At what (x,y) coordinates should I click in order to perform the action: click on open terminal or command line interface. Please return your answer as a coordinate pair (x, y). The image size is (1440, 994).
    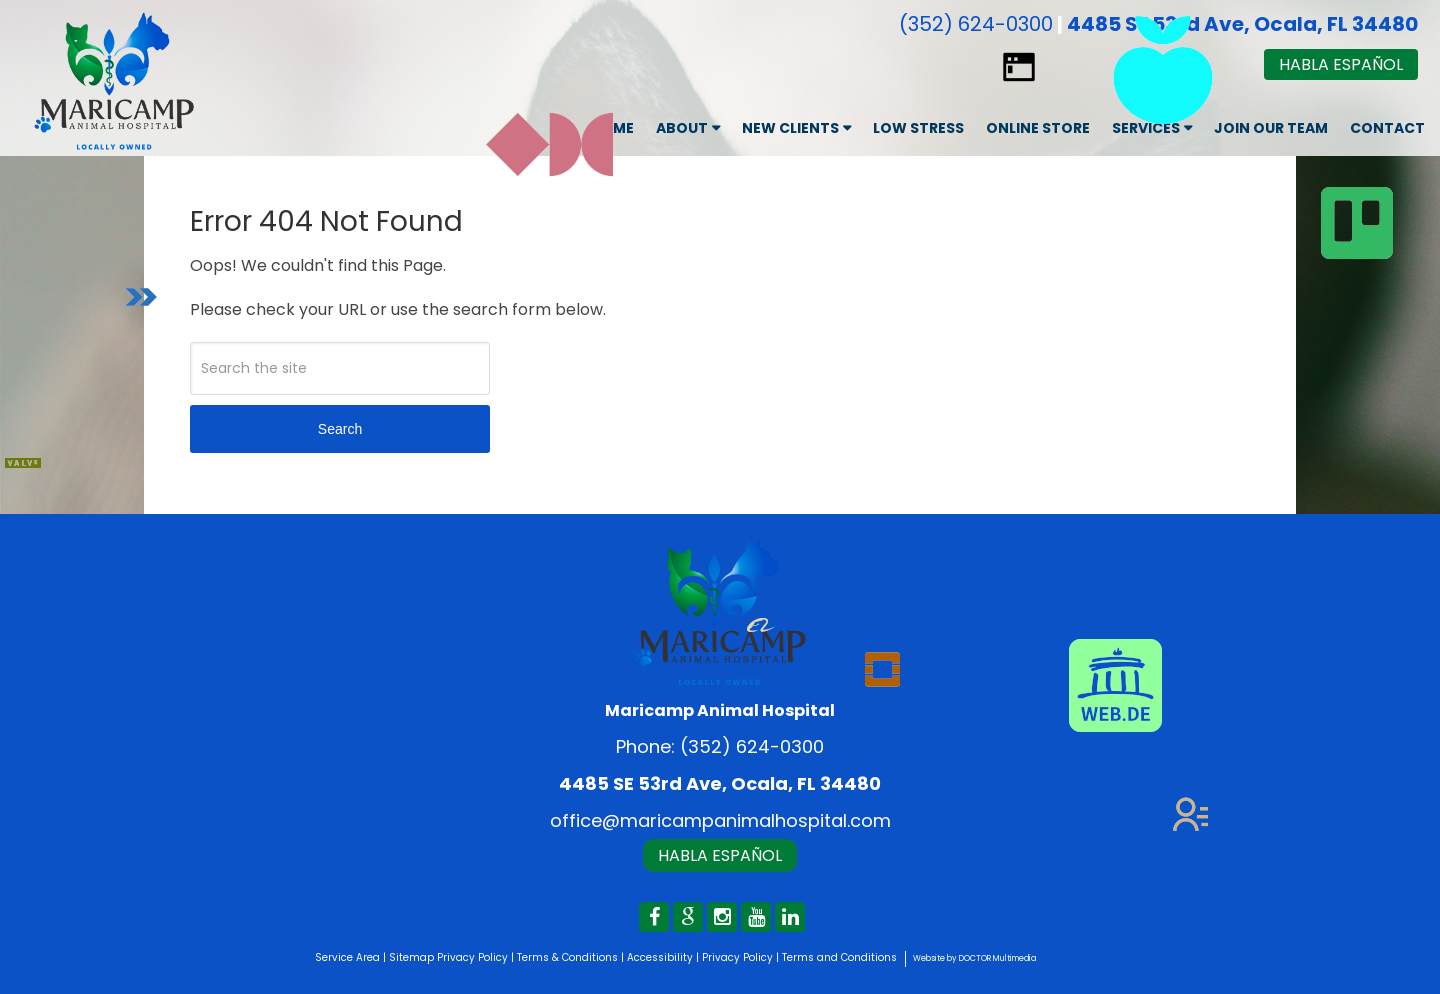
    Looking at the image, I should click on (1019, 67).